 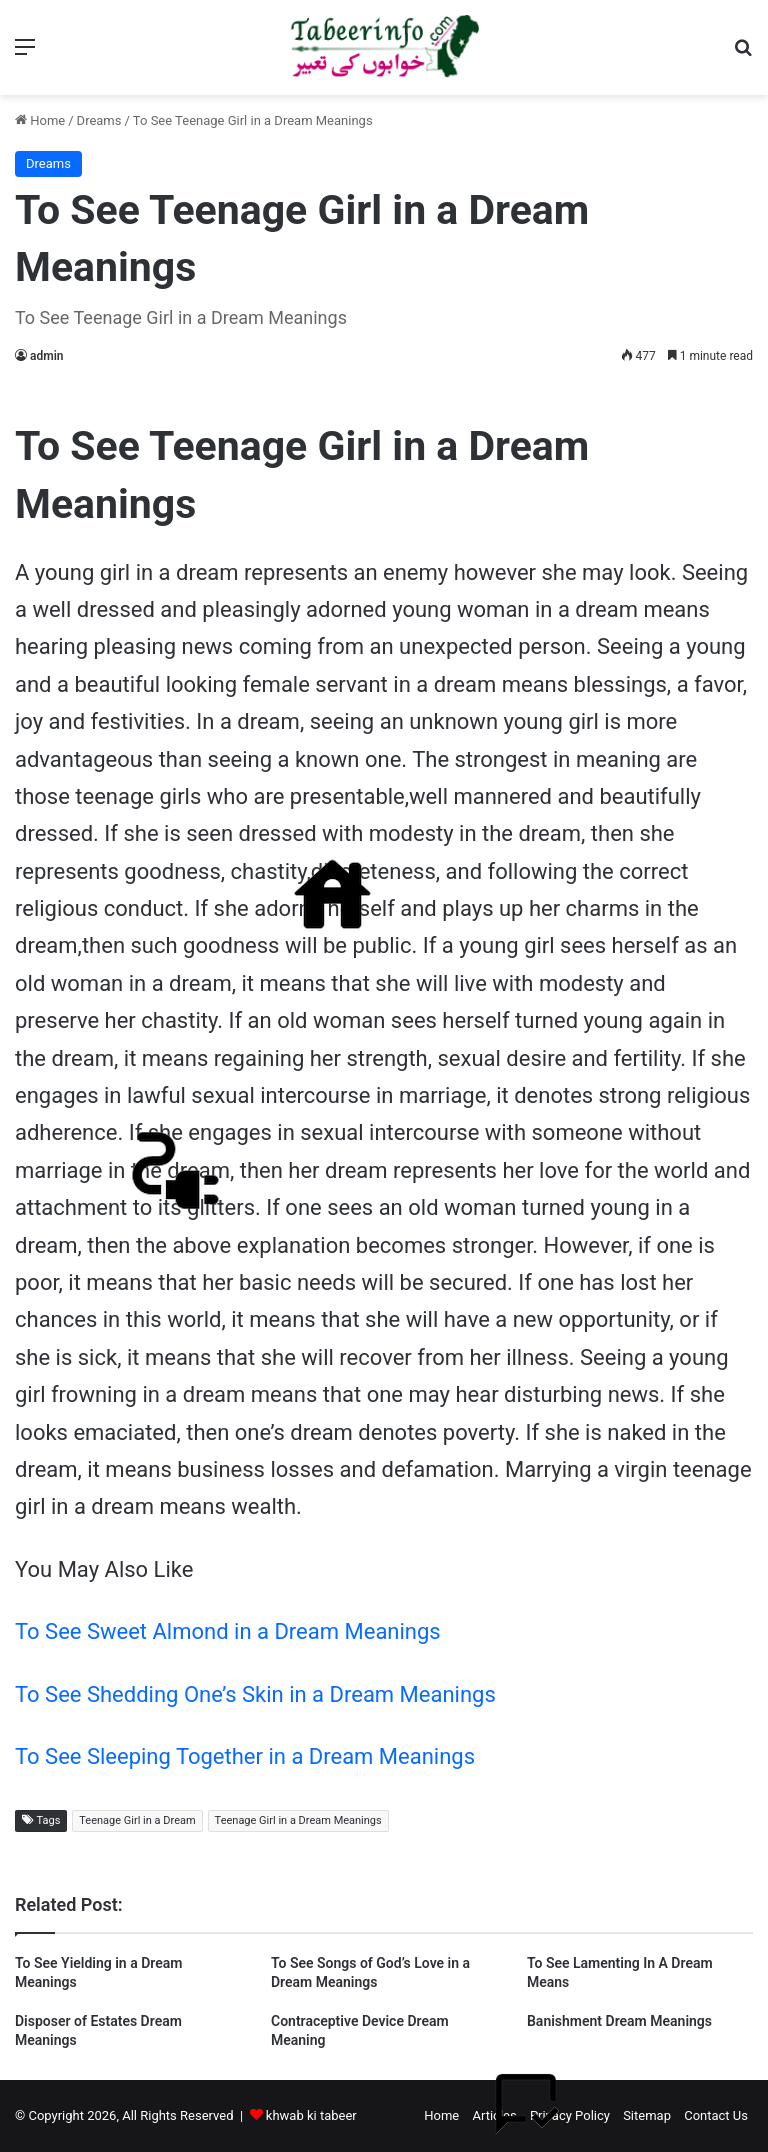 I want to click on find nearby electrical or charging services, so click(x=175, y=1170).